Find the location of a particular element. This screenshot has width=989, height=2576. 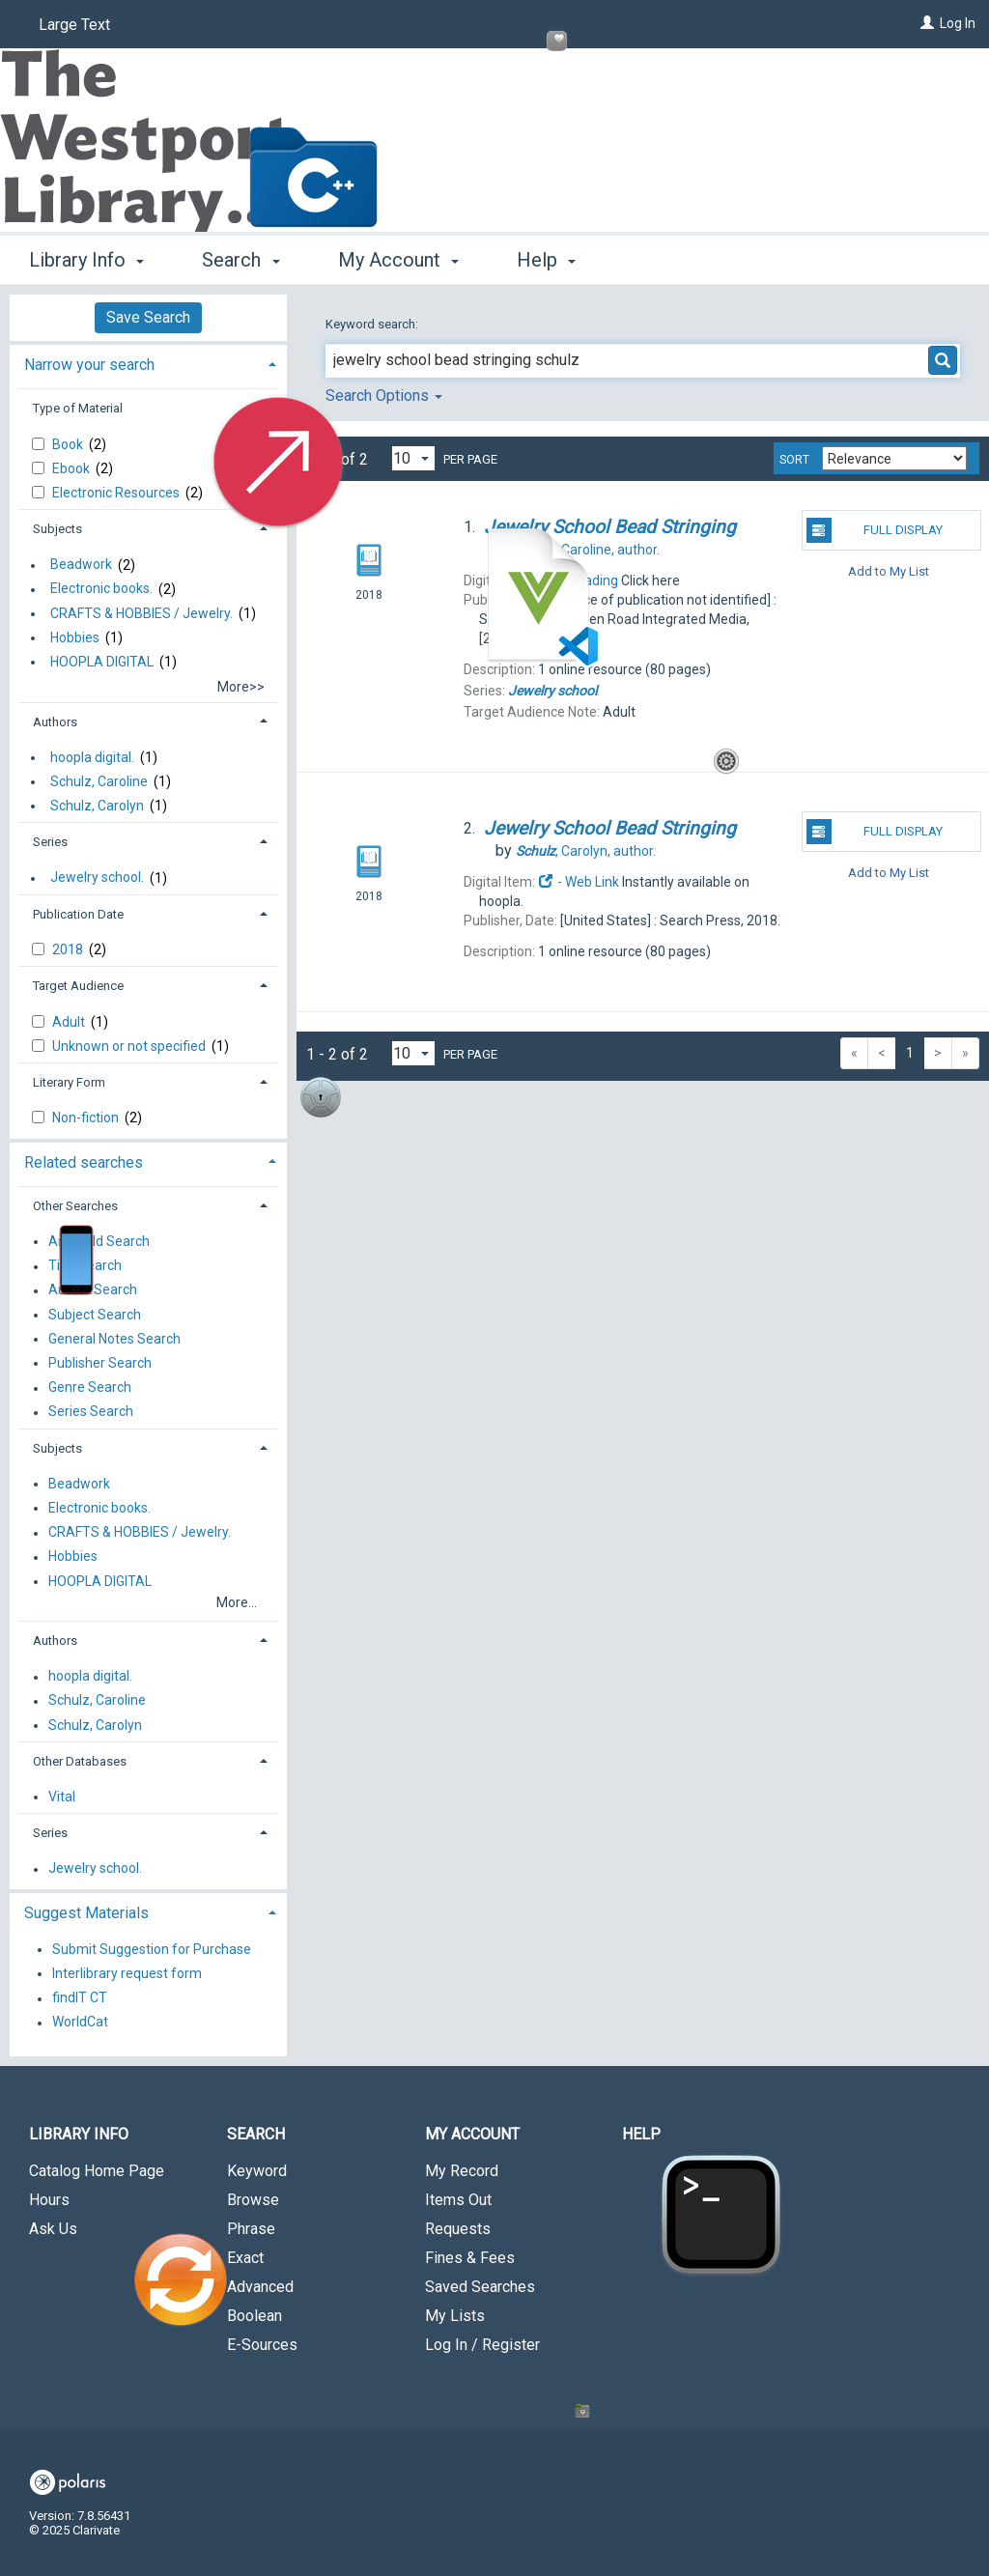

open folder containing C++ project files is located at coordinates (313, 181).